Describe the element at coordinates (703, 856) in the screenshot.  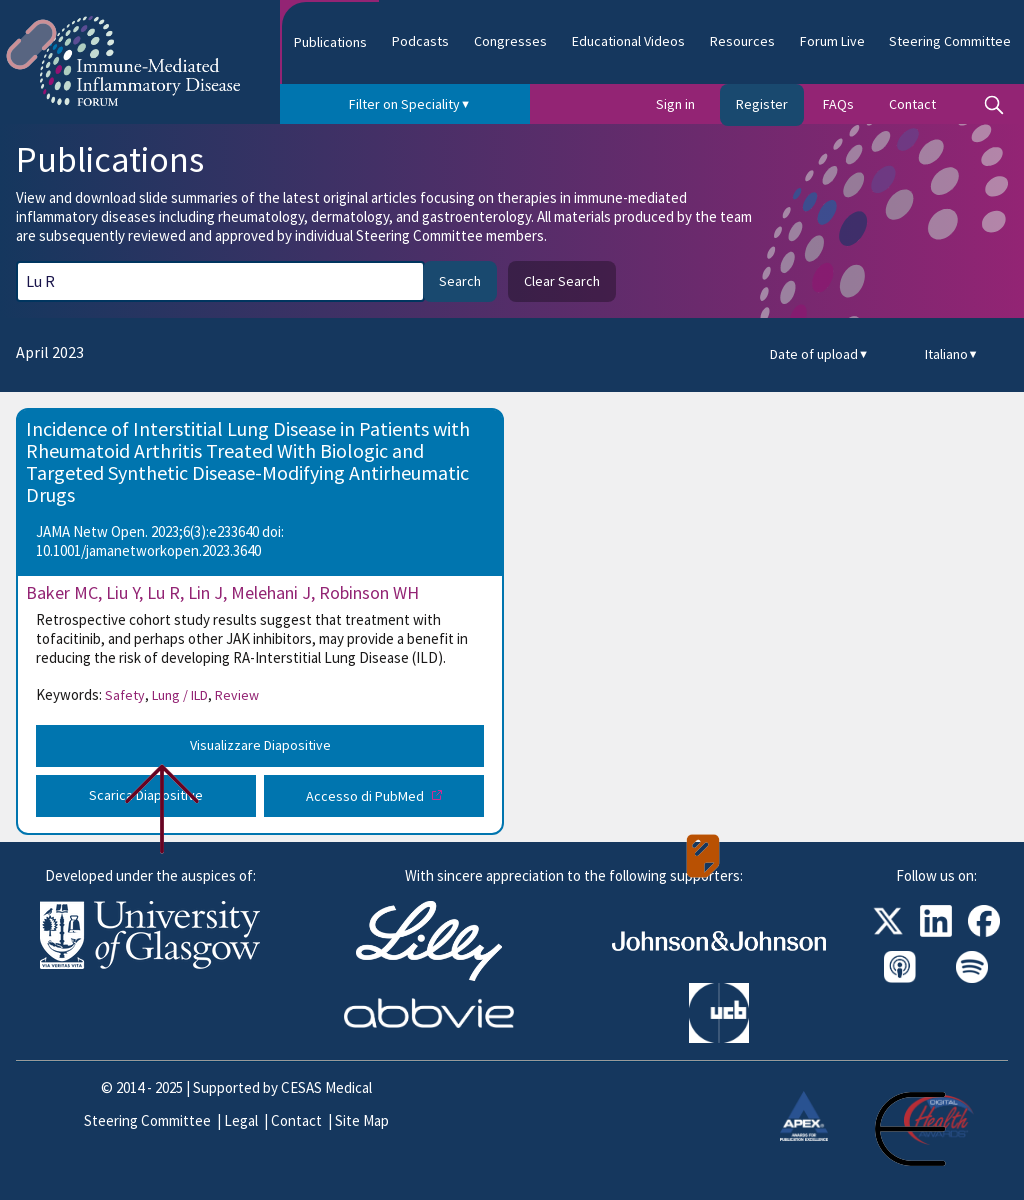
I see `view or access plastic sheet material` at that location.